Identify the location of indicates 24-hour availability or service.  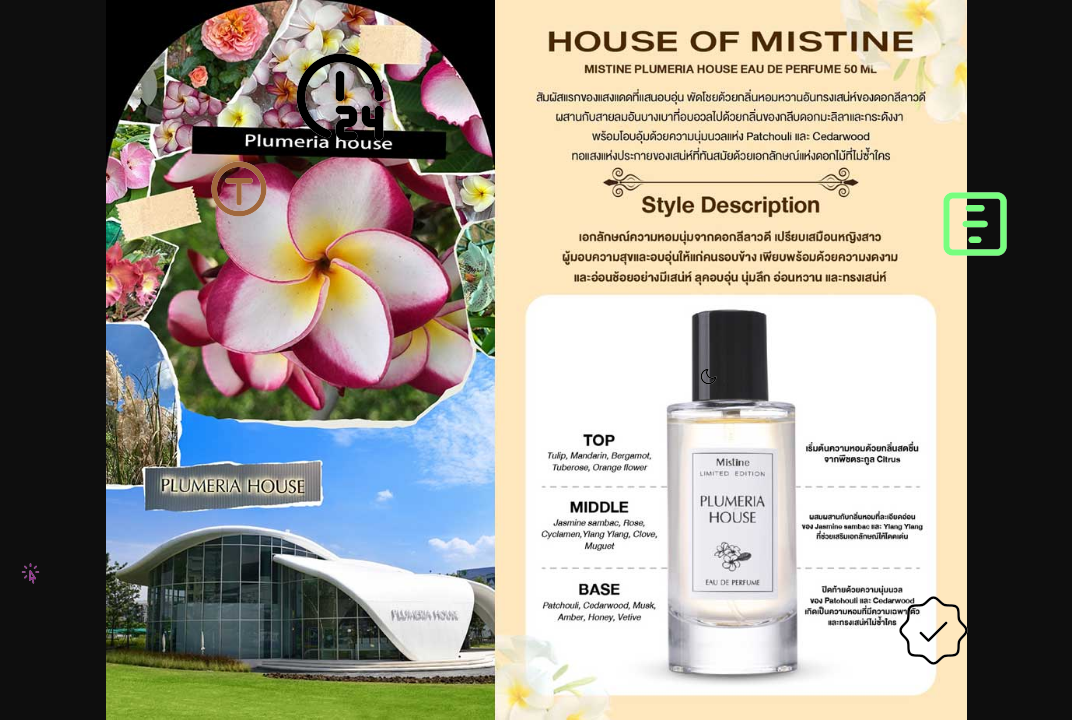
(340, 97).